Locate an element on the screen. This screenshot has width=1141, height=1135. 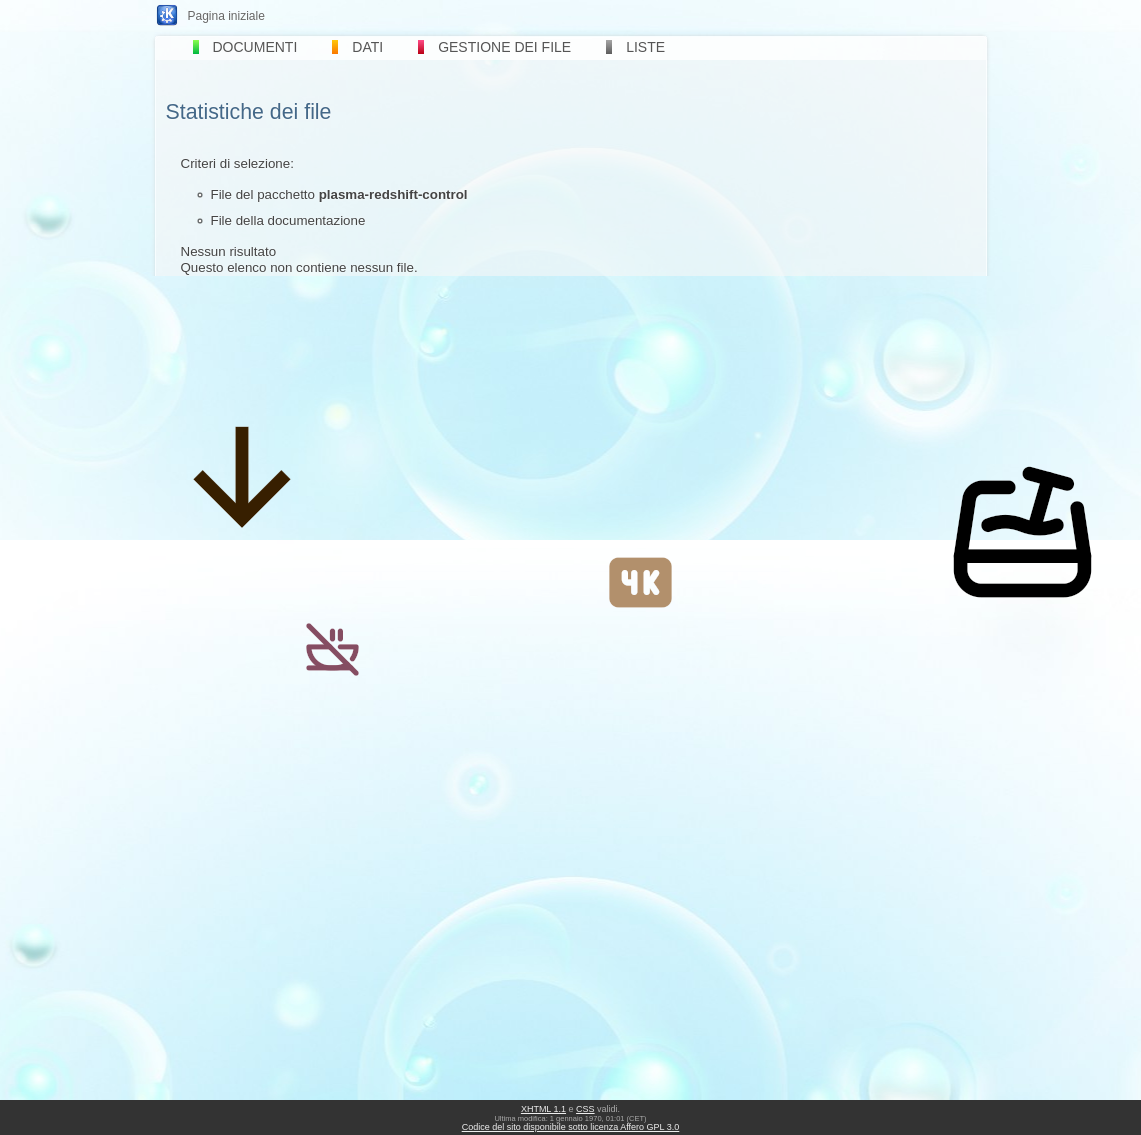
access sandbox or testing environment is located at coordinates (1022, 535).